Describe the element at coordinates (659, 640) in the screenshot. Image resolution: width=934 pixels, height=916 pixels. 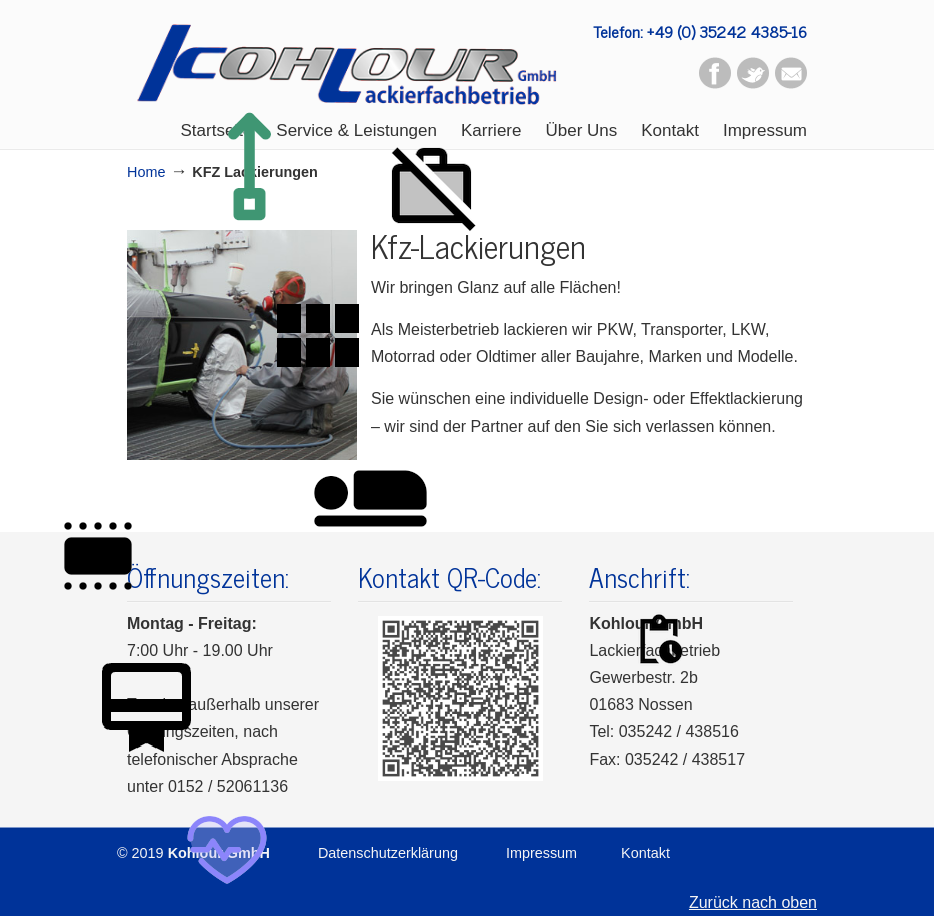
I see `view pending tasks or actions` at that location.